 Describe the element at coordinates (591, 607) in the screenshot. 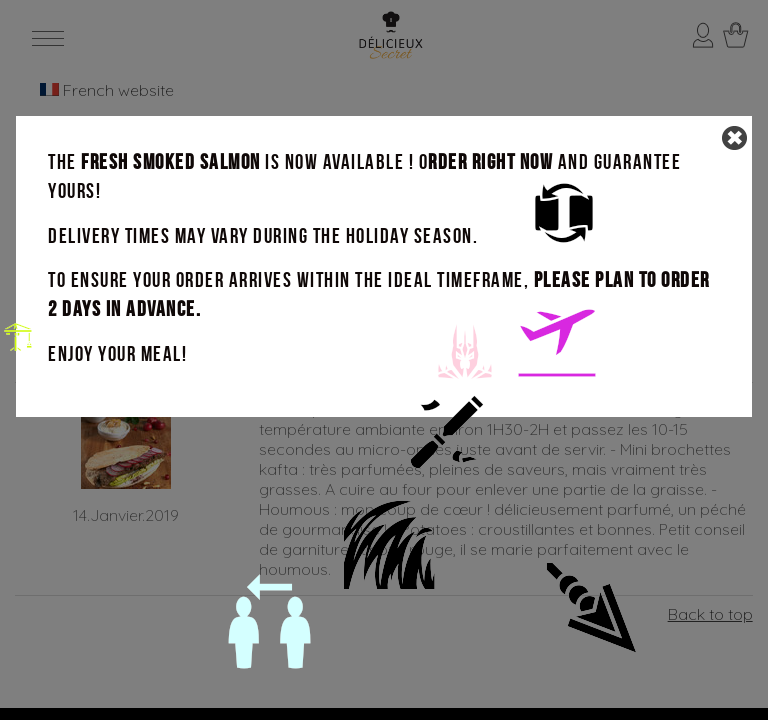

I see `select arrow or projectile type in archery game` at that location.